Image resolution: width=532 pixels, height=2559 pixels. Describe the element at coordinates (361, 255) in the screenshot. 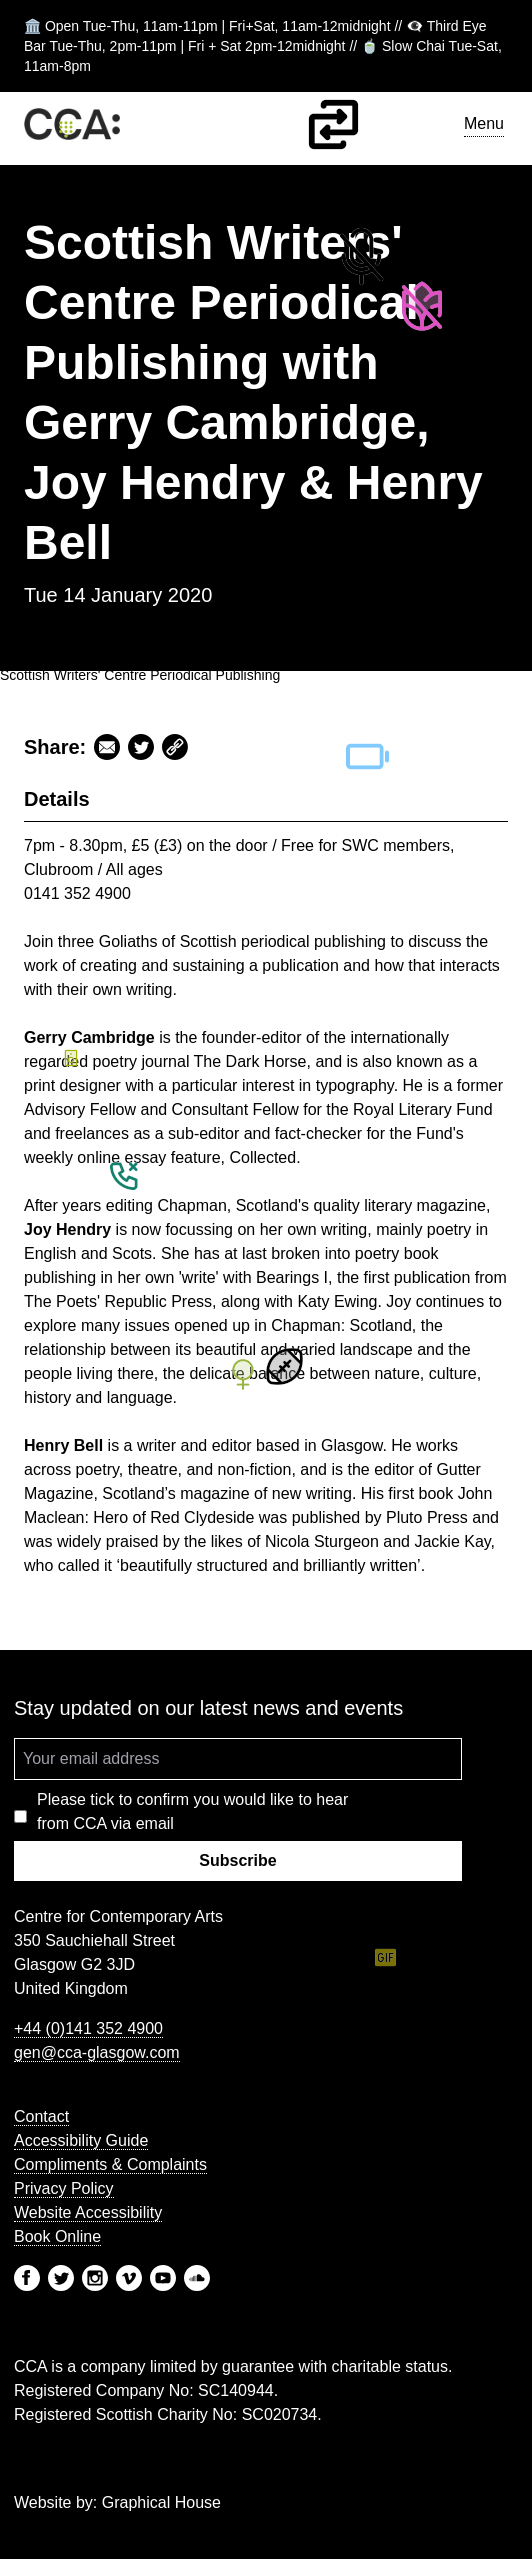

I see `mute your microphone` at that location.